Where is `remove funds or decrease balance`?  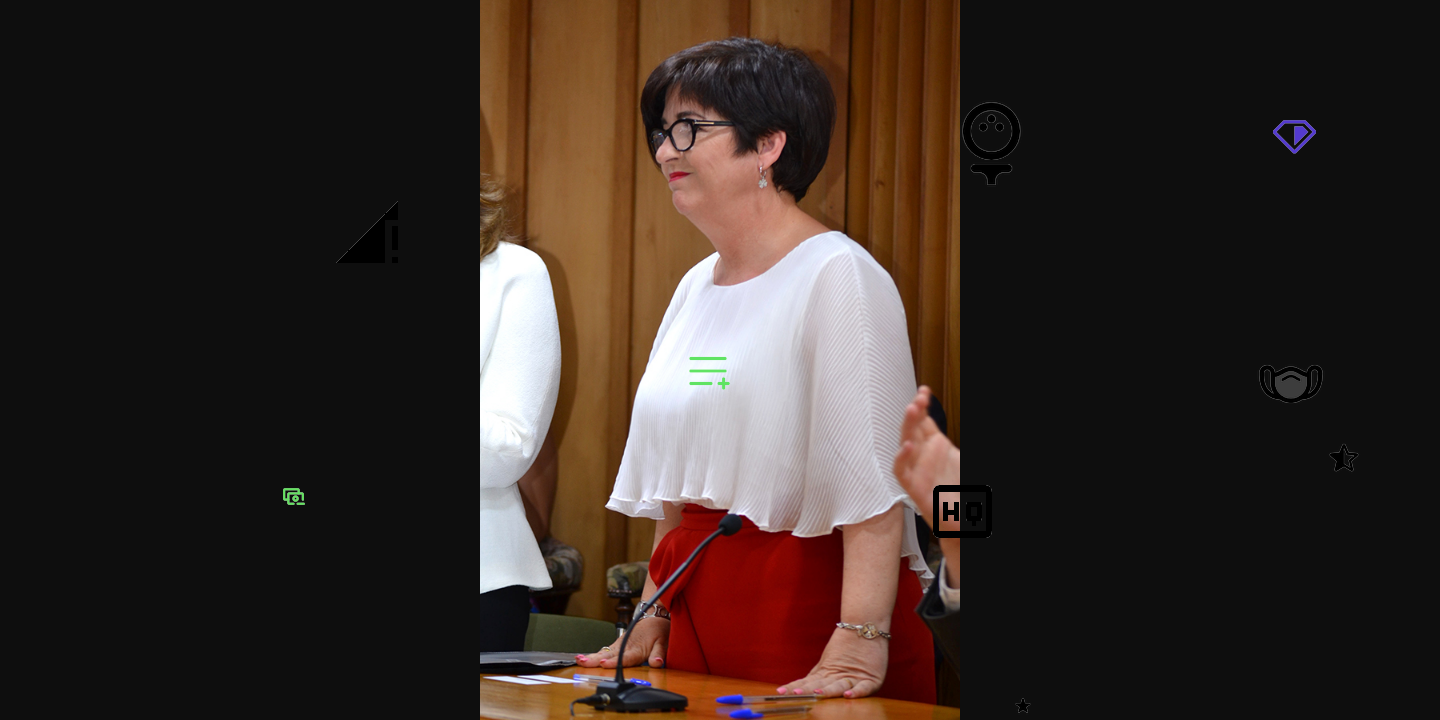
remove funds or decrease balance is located at coordinates (293, 496).